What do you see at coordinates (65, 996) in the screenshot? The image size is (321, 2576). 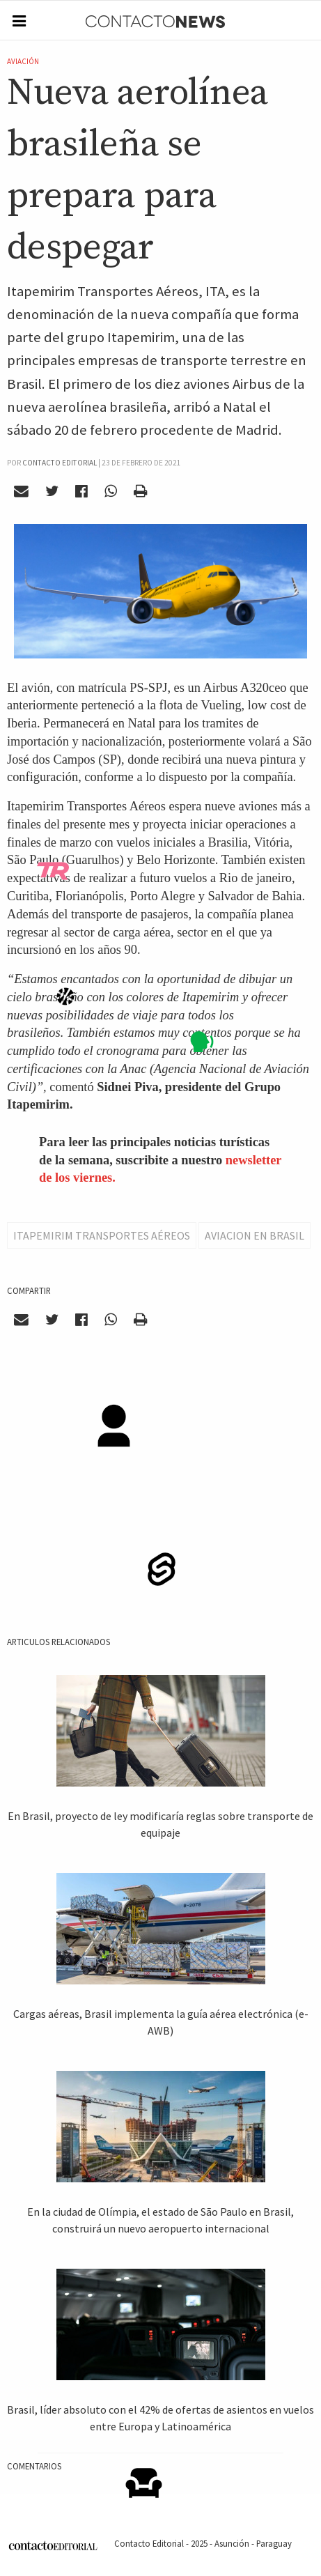 I see `access sports scores and updates` at bounding box center [65, 996].